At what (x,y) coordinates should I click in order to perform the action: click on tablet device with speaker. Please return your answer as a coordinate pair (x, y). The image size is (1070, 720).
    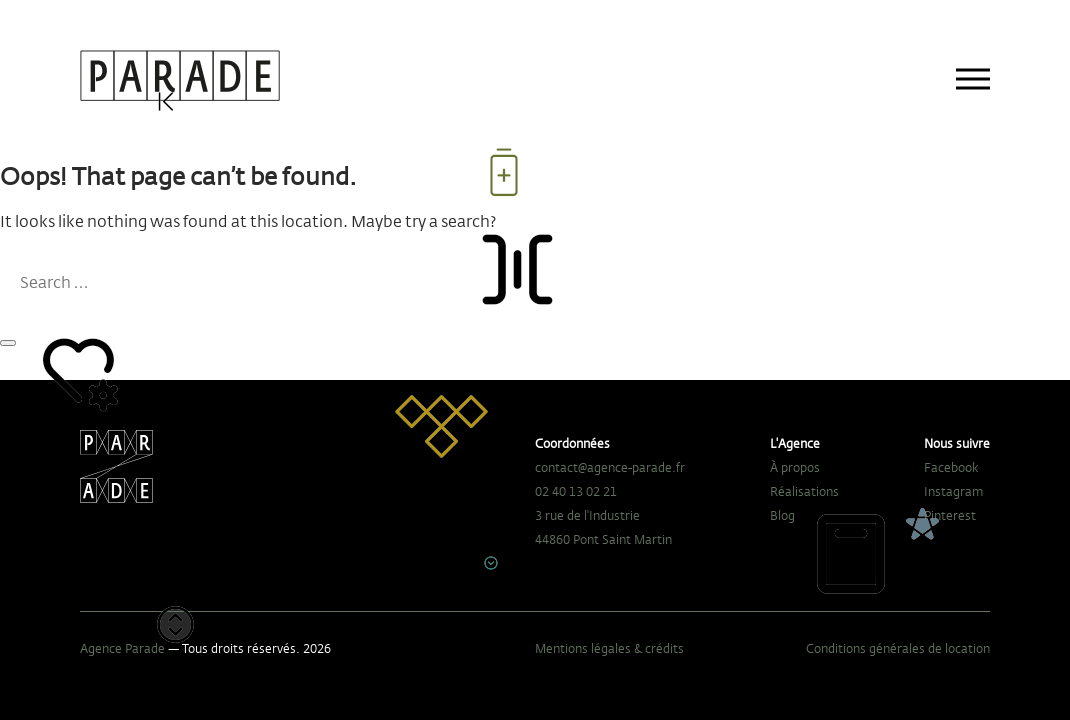
    Looking at the image, I should click on (851, 554).